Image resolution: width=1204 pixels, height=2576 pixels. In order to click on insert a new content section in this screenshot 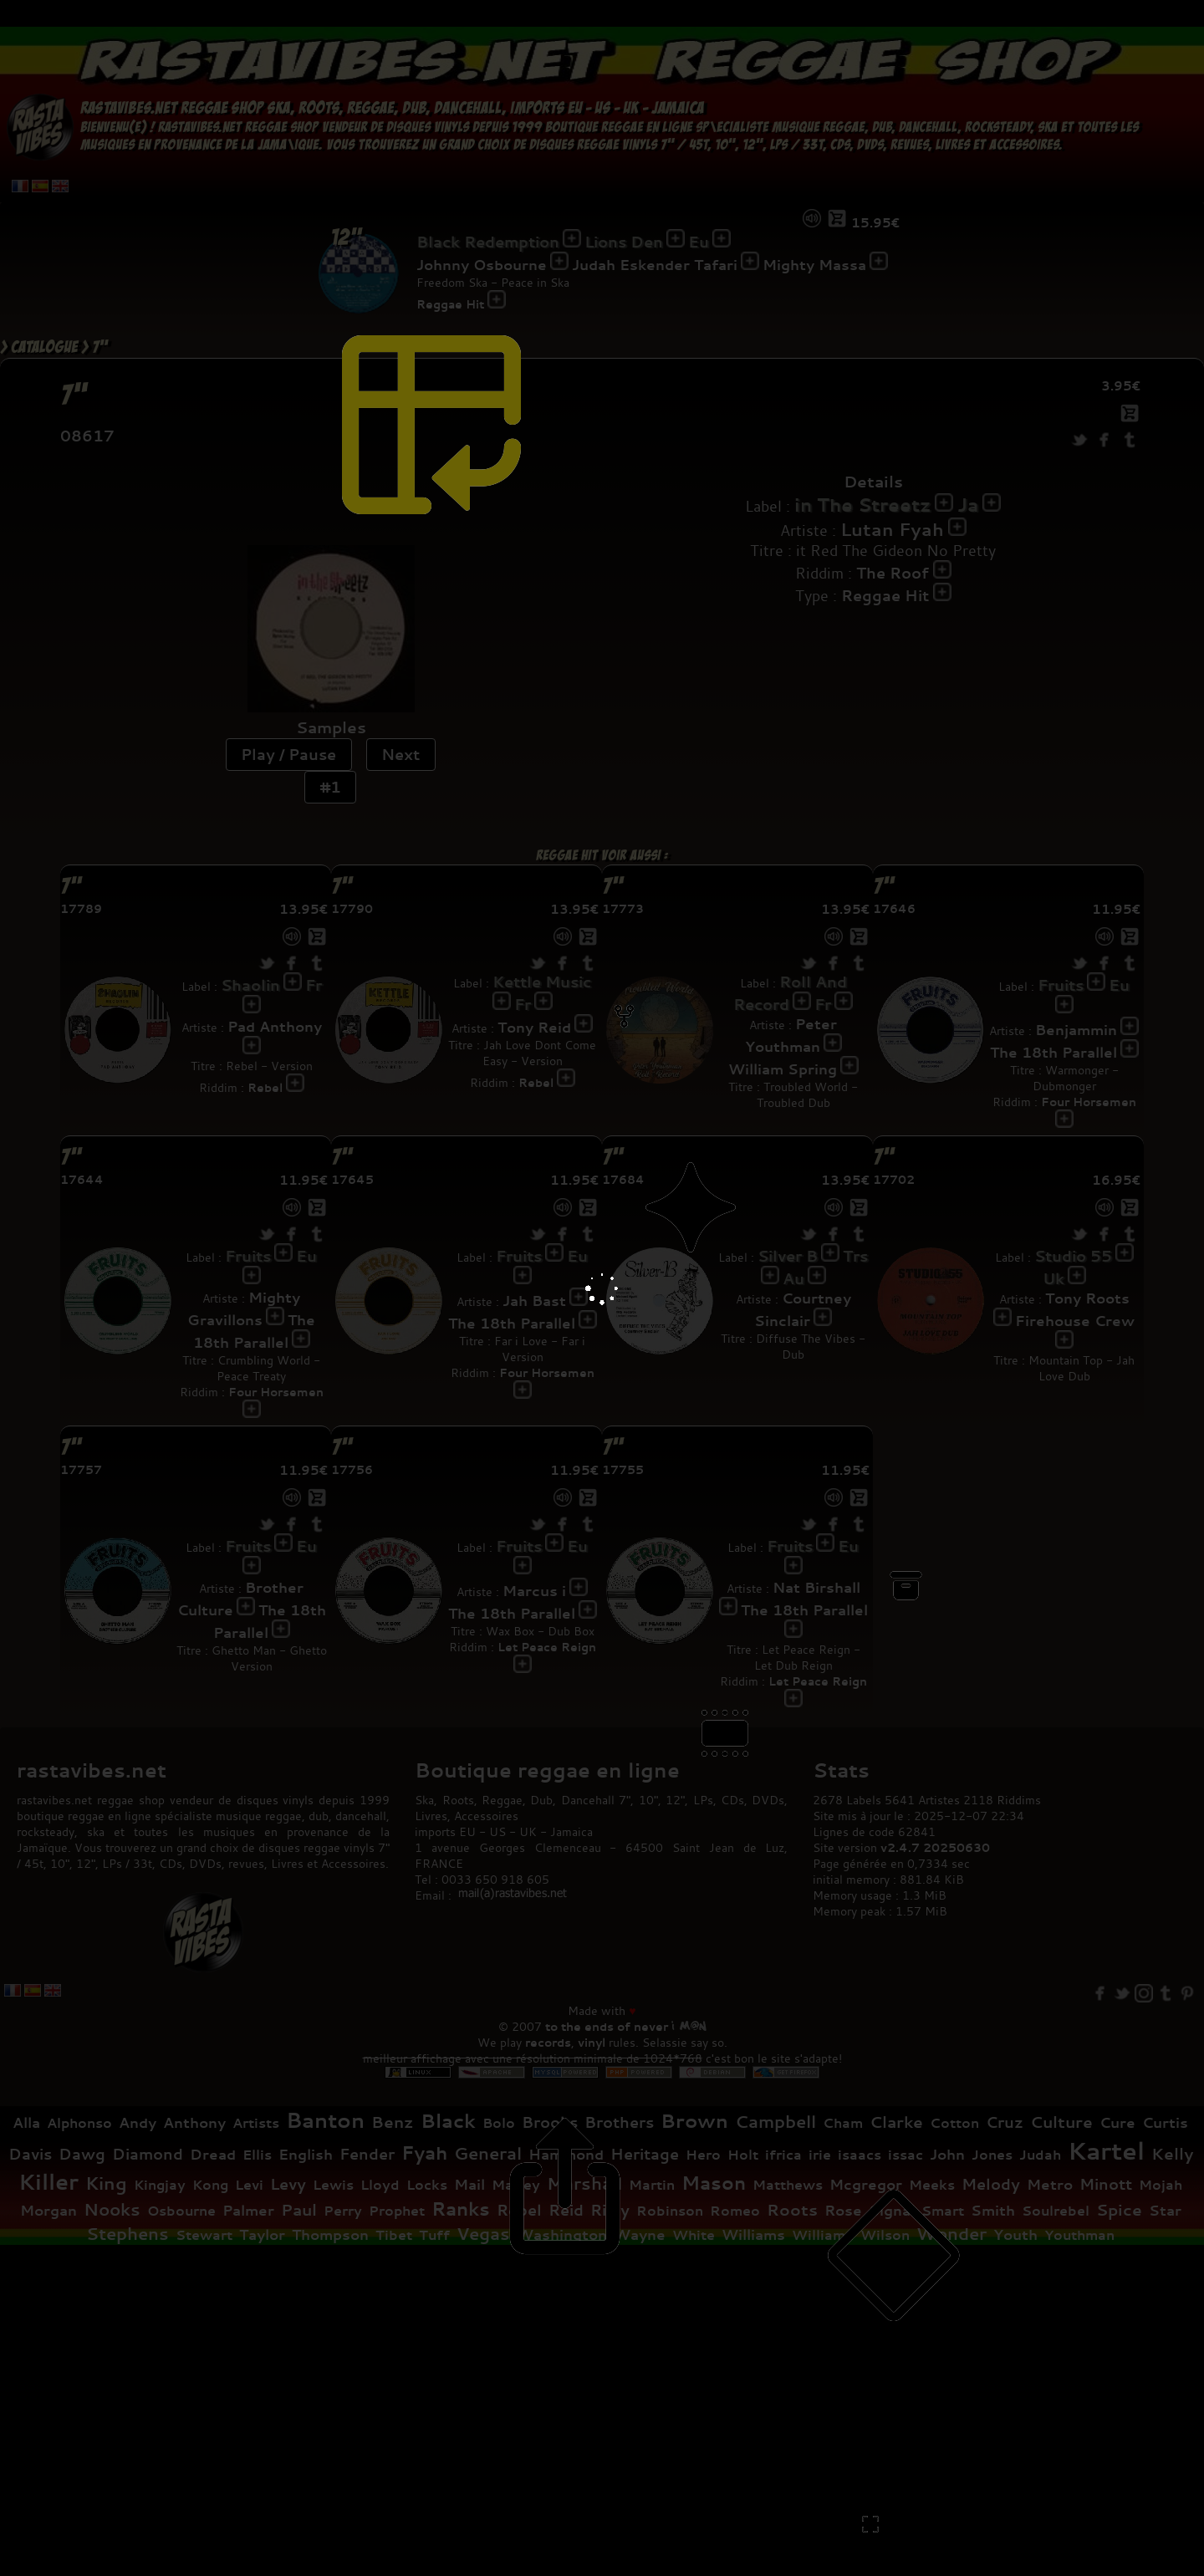, I will do `click(725, 1733)`.